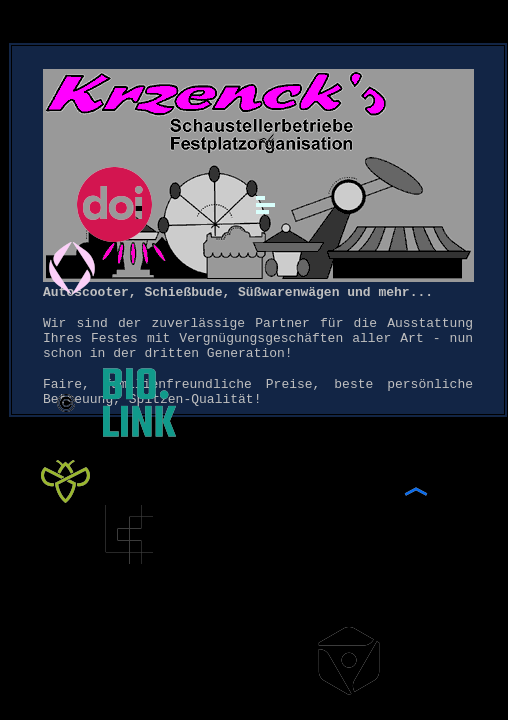  What do you see at coordinates (72, 268) in the screenshot?
I see `ethereum name service (ENS) logo` at bounding box center [72, 268].